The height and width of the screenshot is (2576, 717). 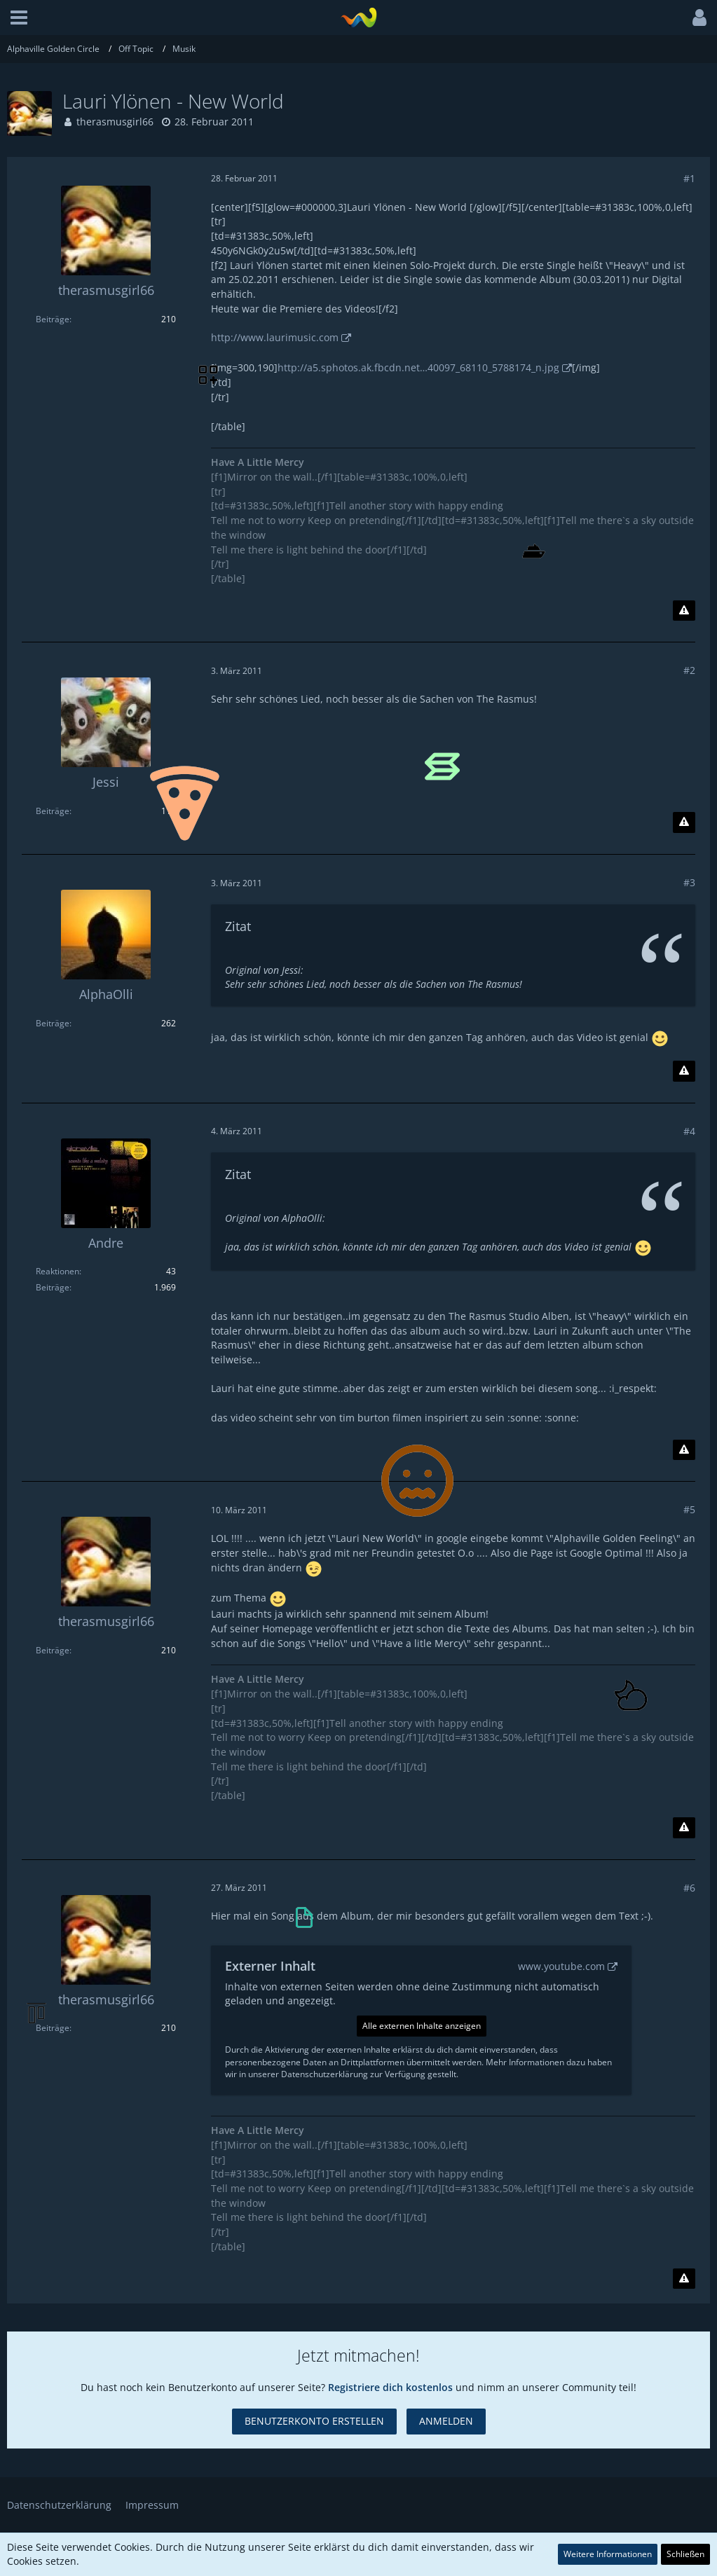 What do you see at coordinates (533, 551) in the screenshot?
I see `select ferry as transportation mode` at bounding box center [533, 551].